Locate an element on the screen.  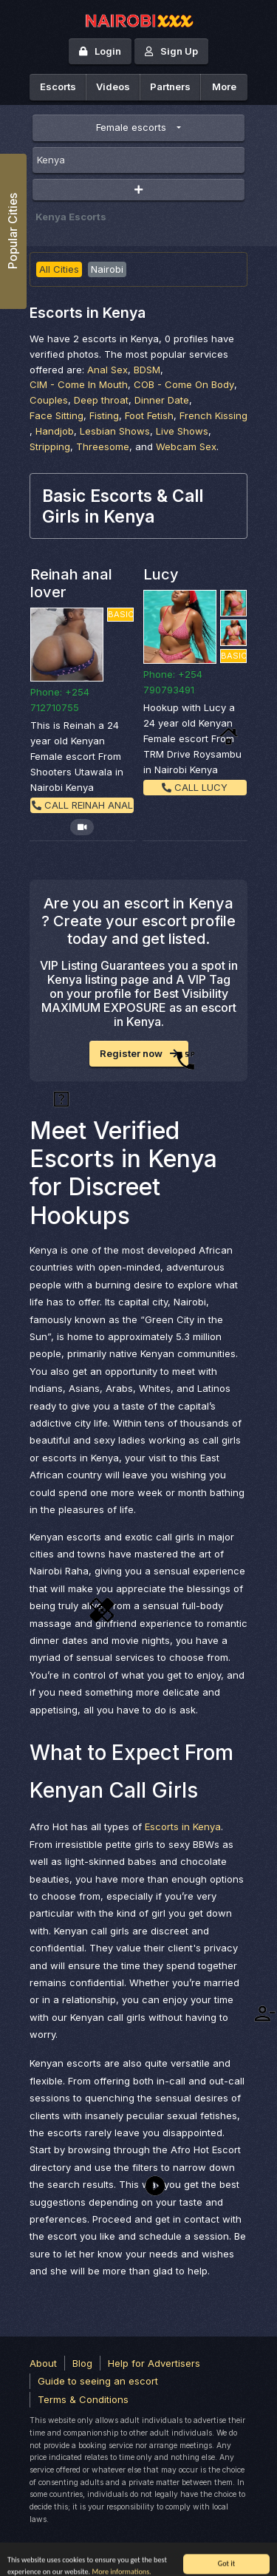
remove a contact or friend is located at coordinates (264, 2013).